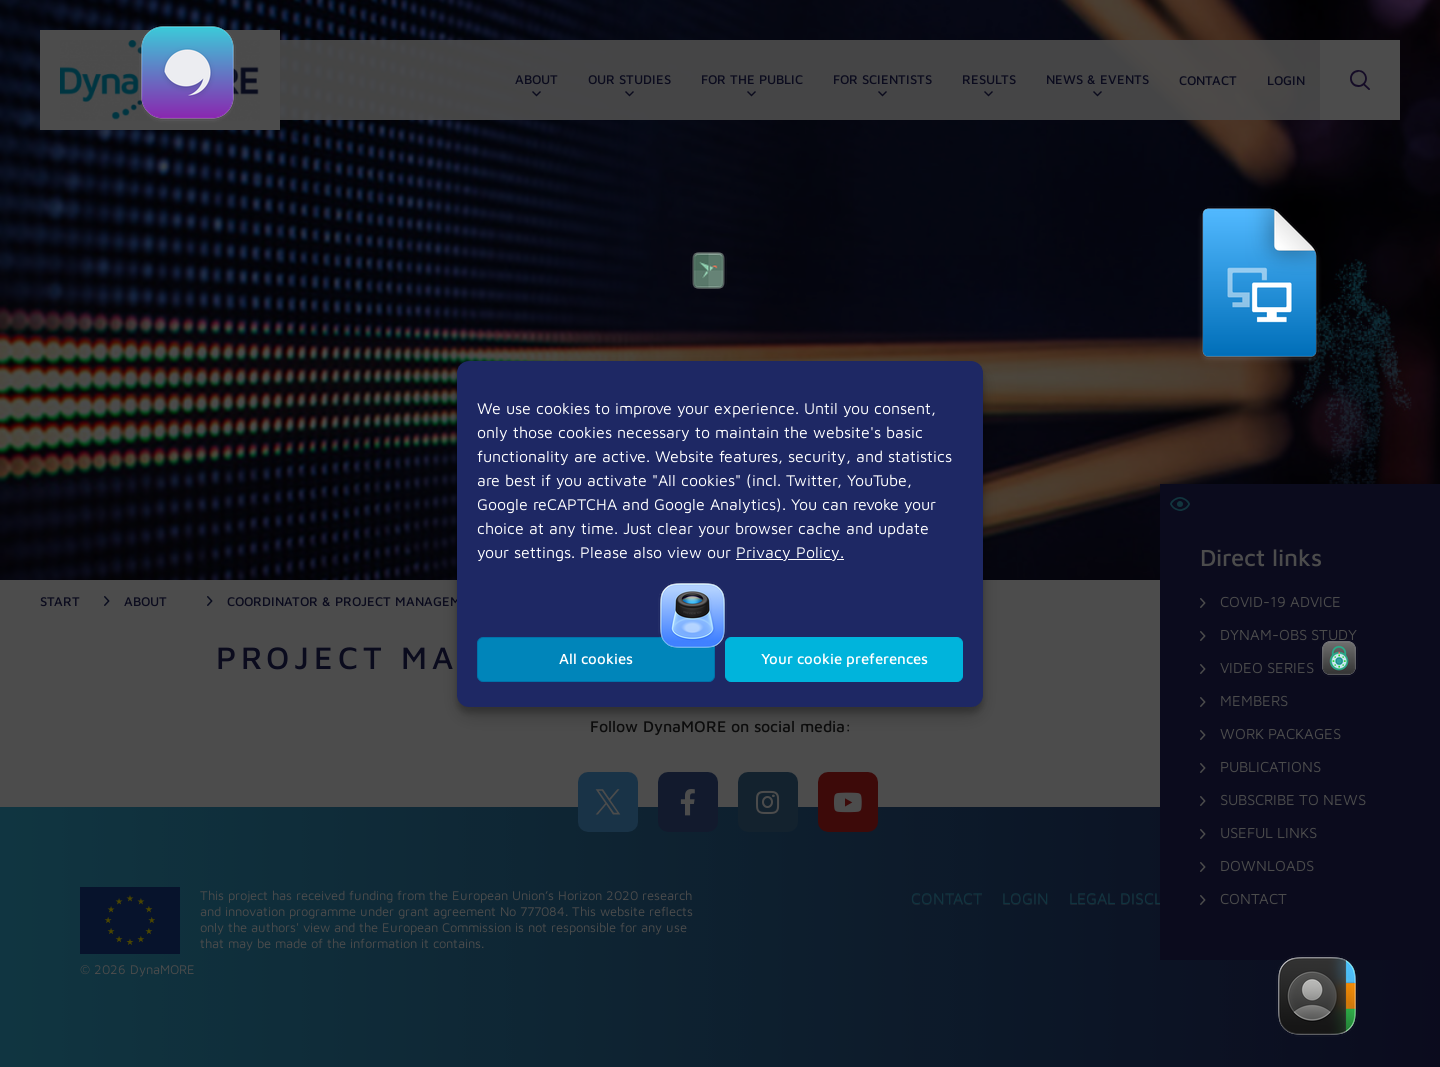  What do you see at coordinates (1317, 996) in the screenshot?
I see `open the contacts app` at bounding box center [1317, 996].